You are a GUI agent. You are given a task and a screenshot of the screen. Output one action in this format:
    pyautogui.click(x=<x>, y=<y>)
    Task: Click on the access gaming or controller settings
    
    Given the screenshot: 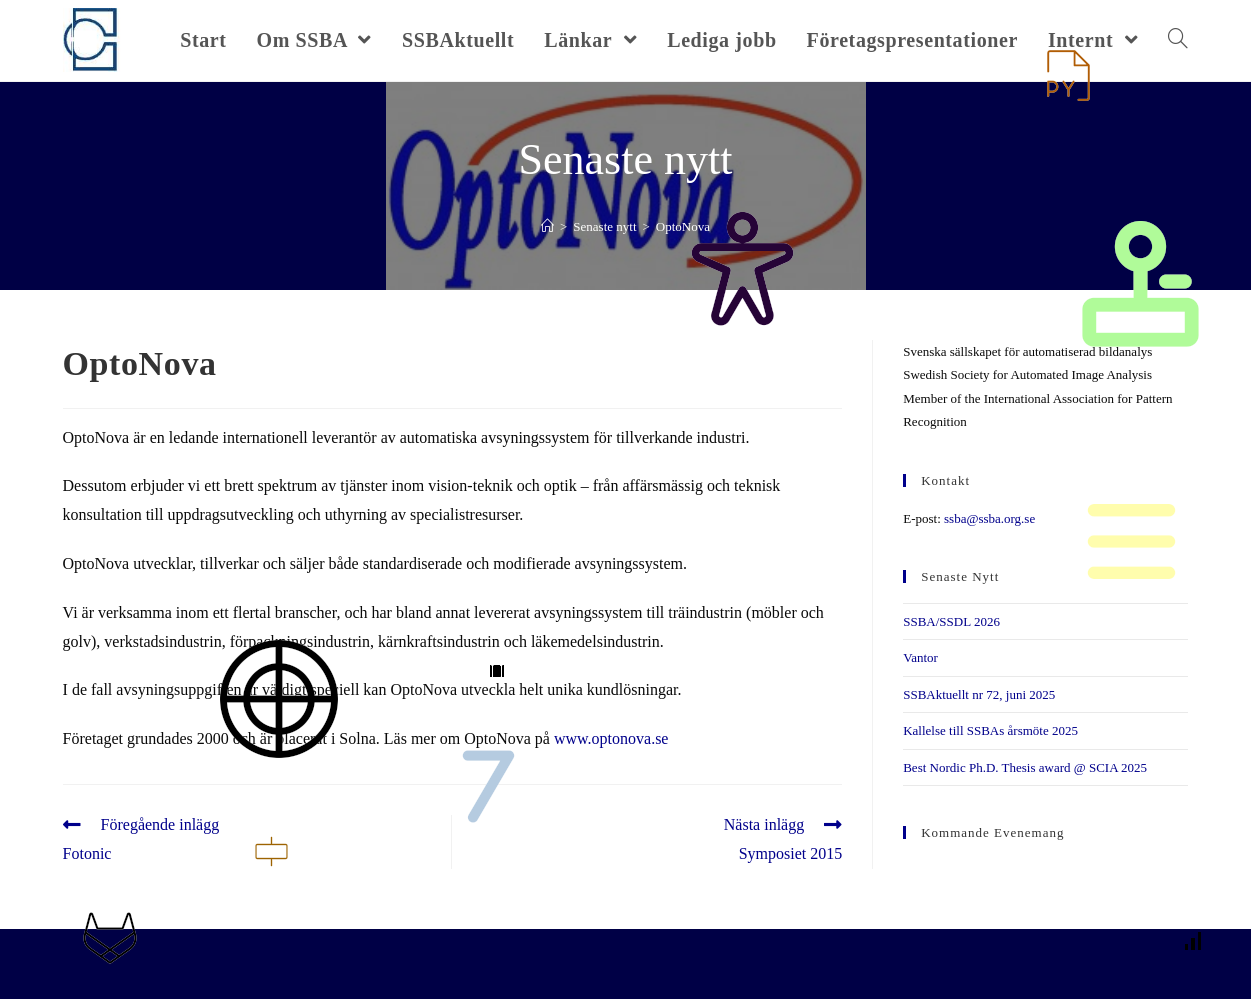 What is the action you would take?
    pyautogui.click(x=1140, y=288)
    